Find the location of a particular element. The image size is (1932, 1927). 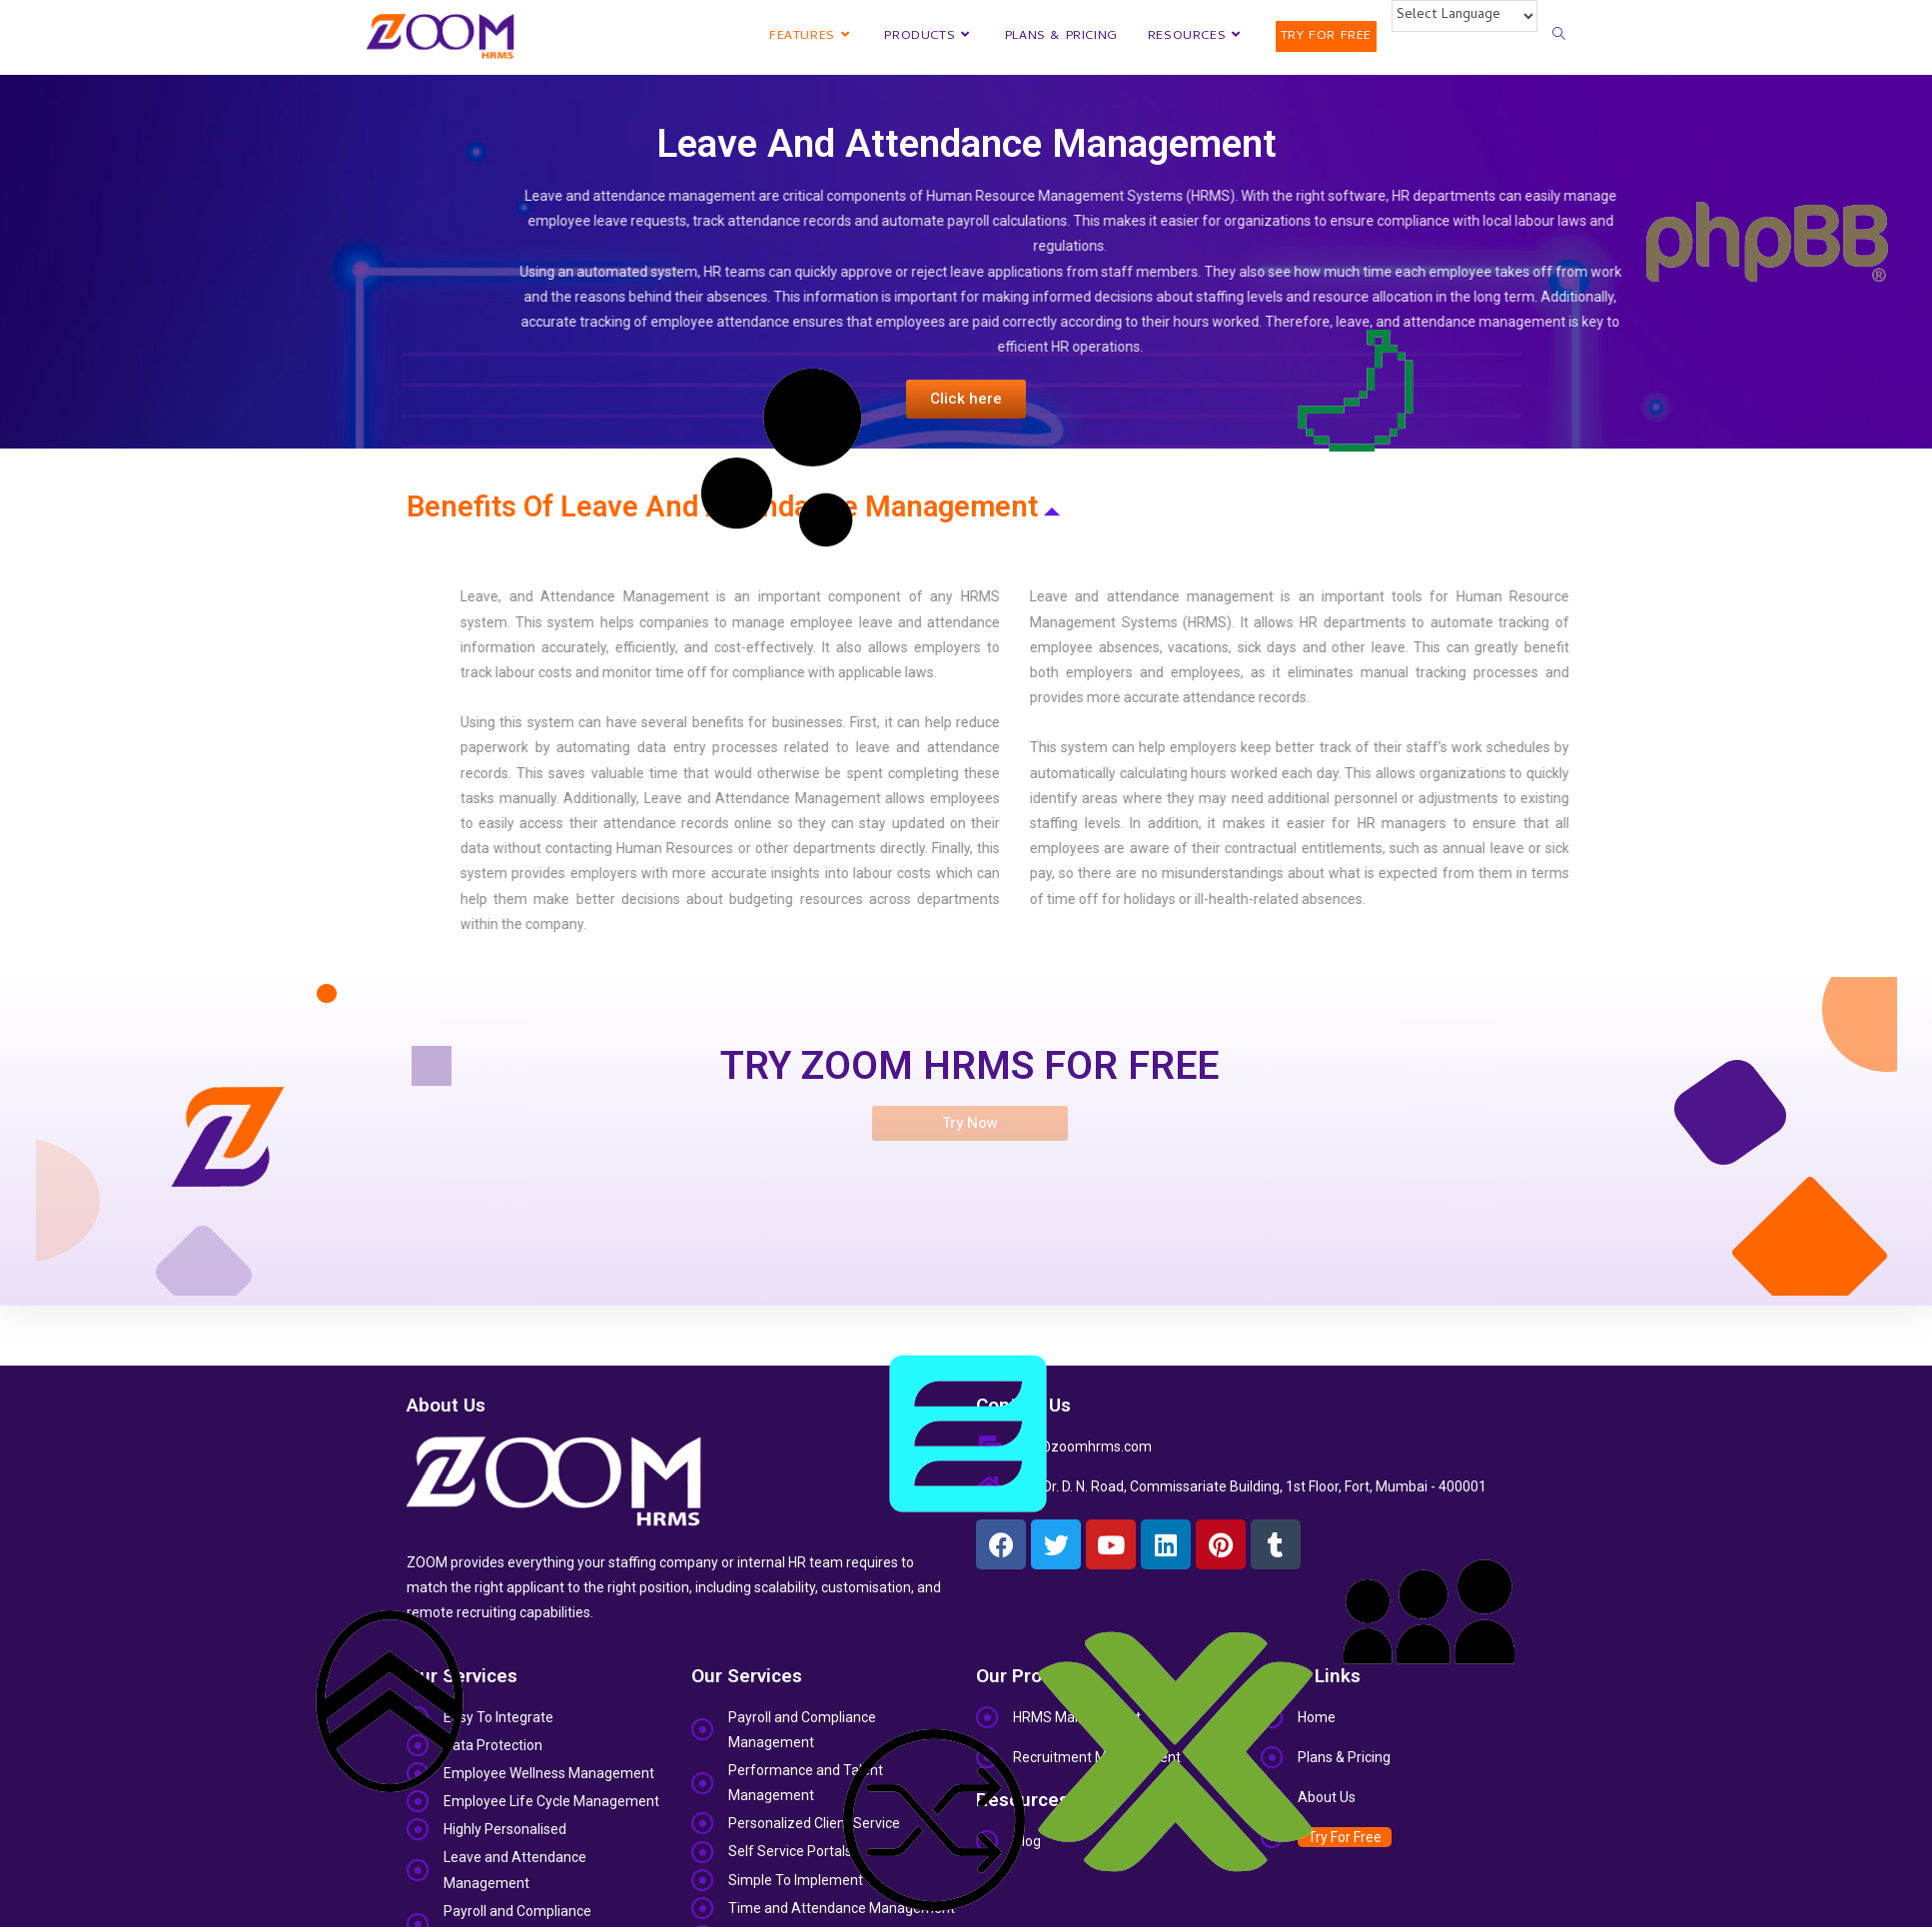

citroën brand logo is located at coordinates (390, 1701).